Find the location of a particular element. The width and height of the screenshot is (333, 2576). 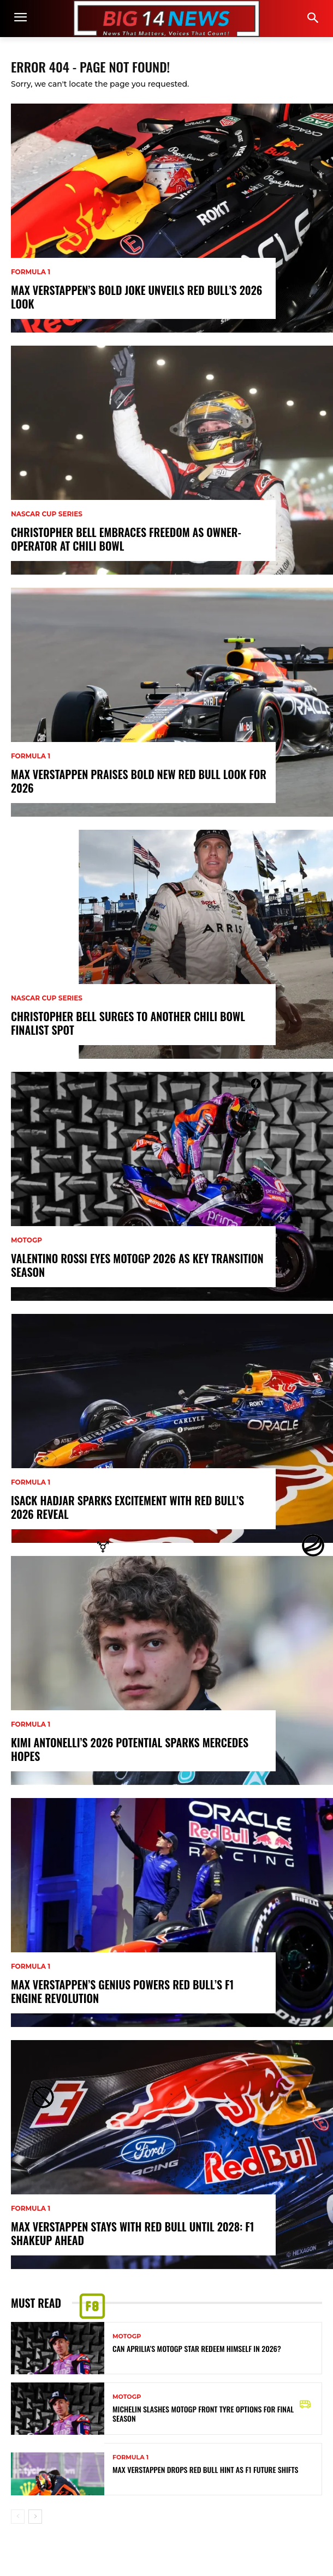

indicates offline mode or cached content available is located at coordinates (255, 1083).